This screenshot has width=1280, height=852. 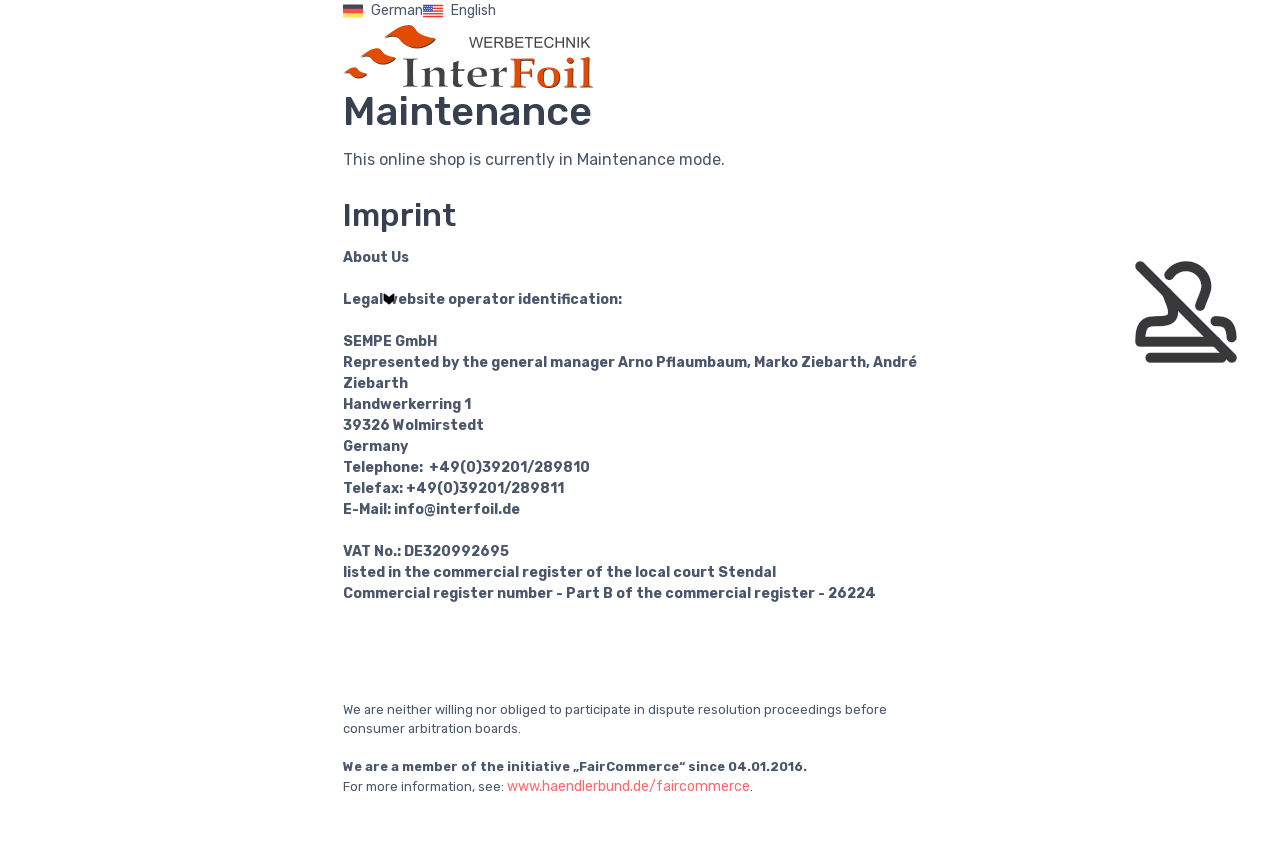 What do you see at coordinates (1186, 312) in the screenshot?
I see `approval or stamping feature disabled` at bounding box center [1186, 312].